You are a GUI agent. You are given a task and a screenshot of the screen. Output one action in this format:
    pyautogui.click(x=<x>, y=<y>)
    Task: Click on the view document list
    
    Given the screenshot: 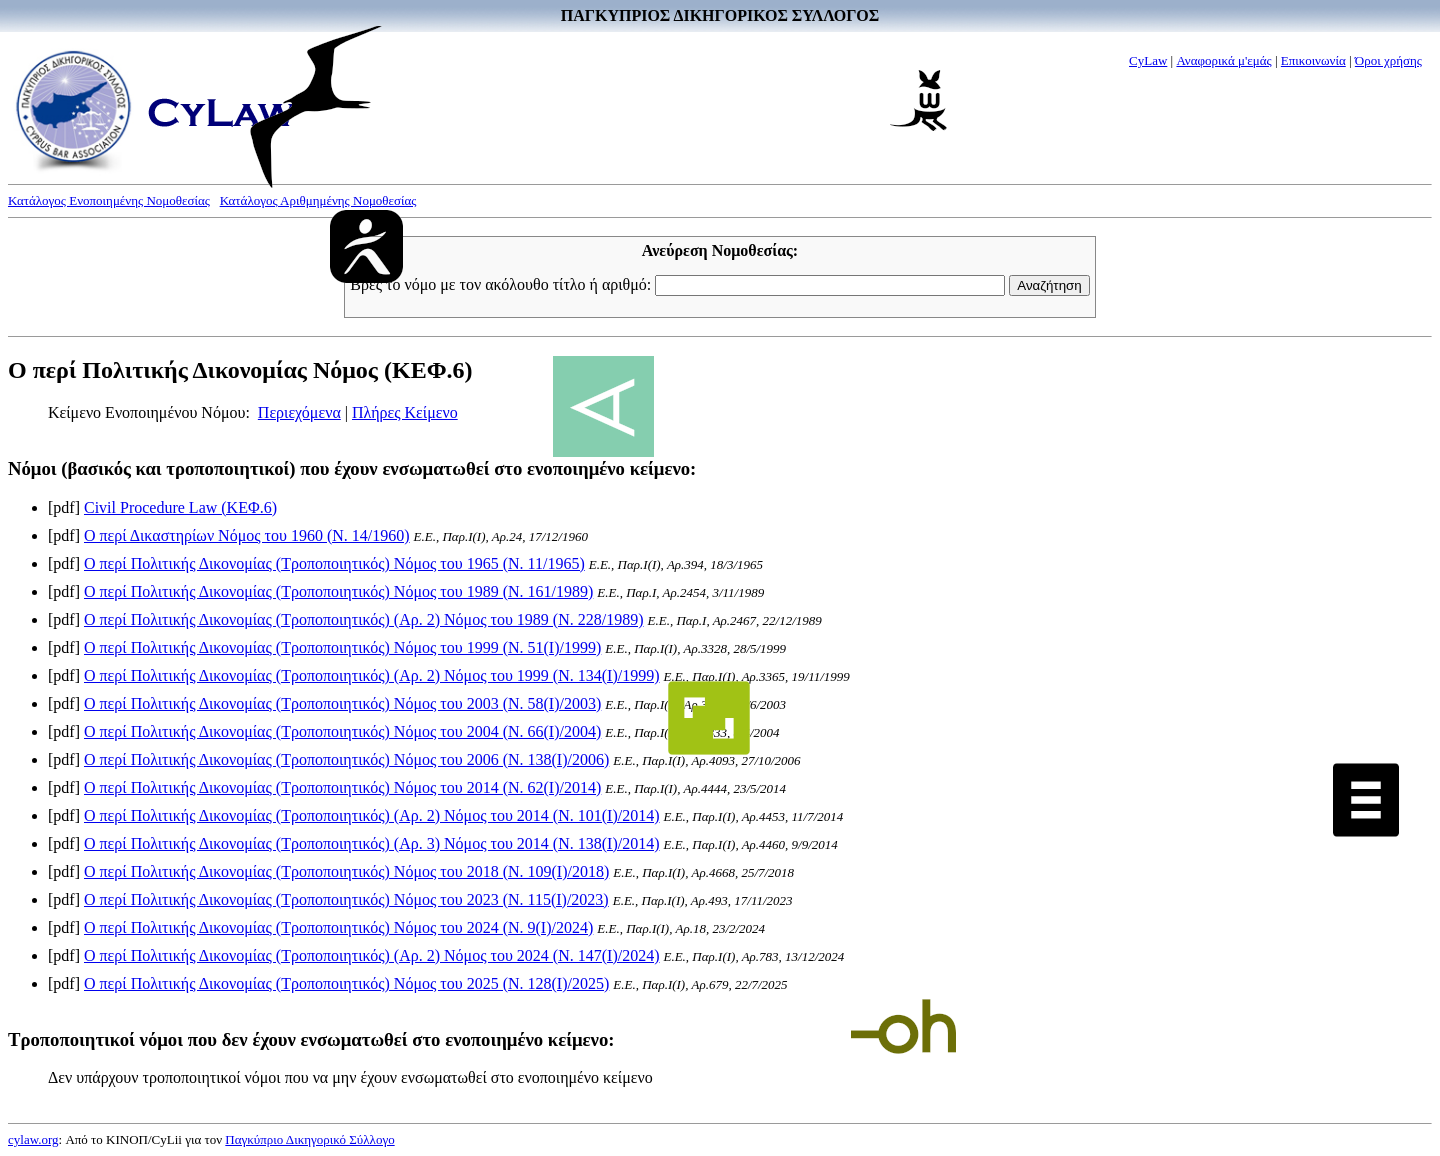 What is the action you would take?
    pyautogui.click(x=1366, y=800)
    